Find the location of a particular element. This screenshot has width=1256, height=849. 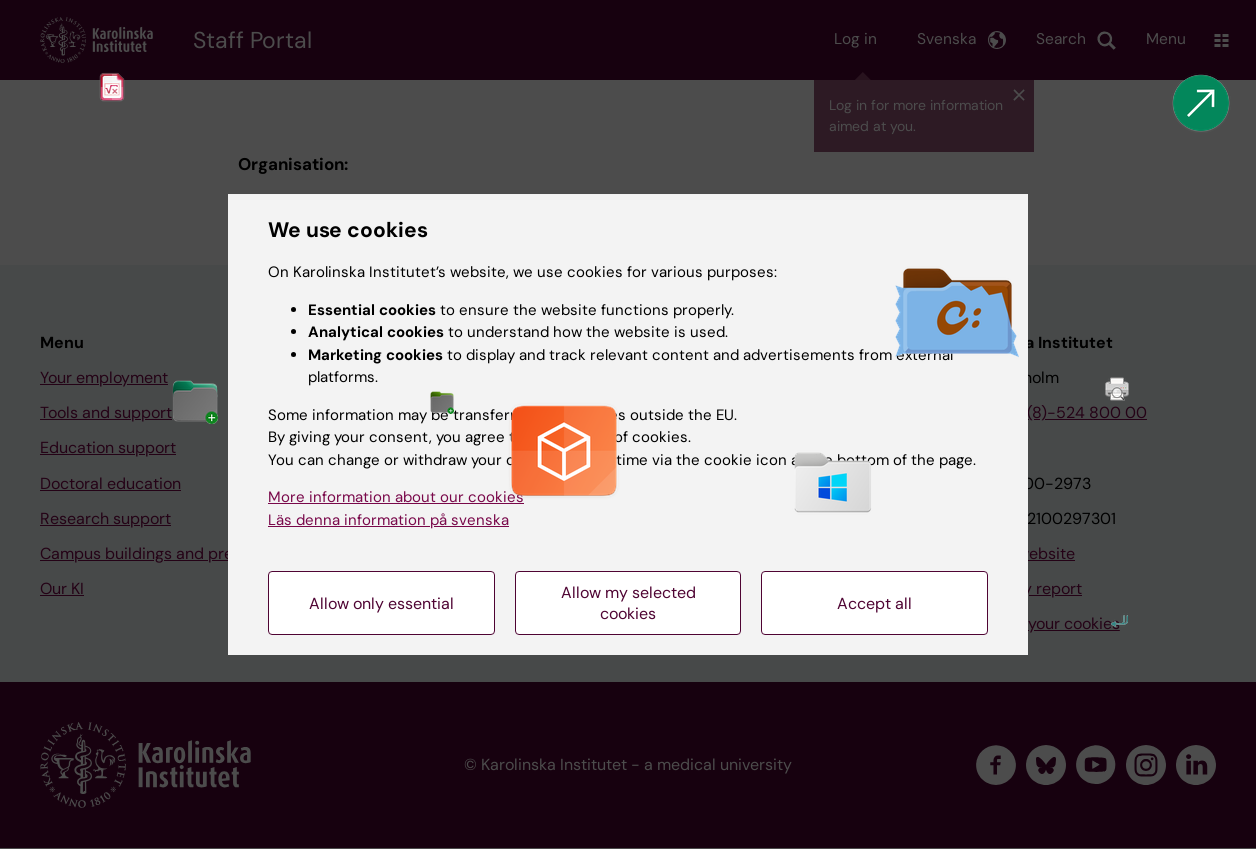

reply to all recipients of an email is located at coordinates (1119, 620).